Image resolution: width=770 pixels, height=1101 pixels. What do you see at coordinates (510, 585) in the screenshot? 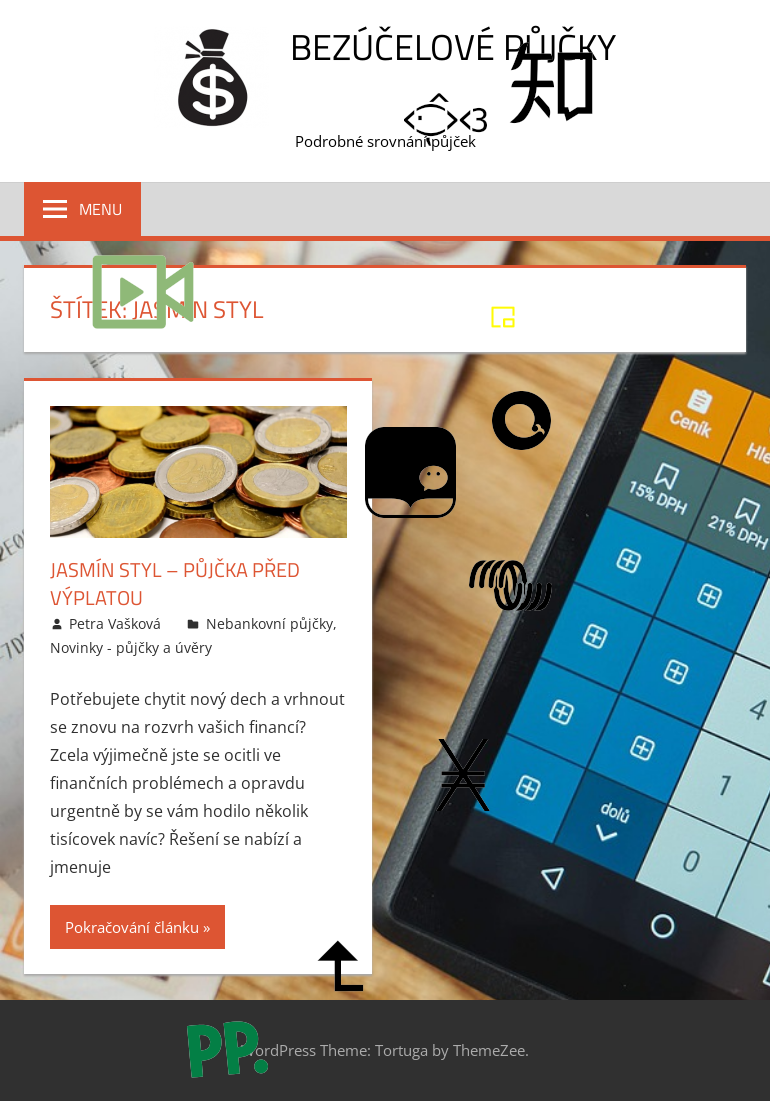
I see `victron energy brand logo` at bounding box center [510, 585].